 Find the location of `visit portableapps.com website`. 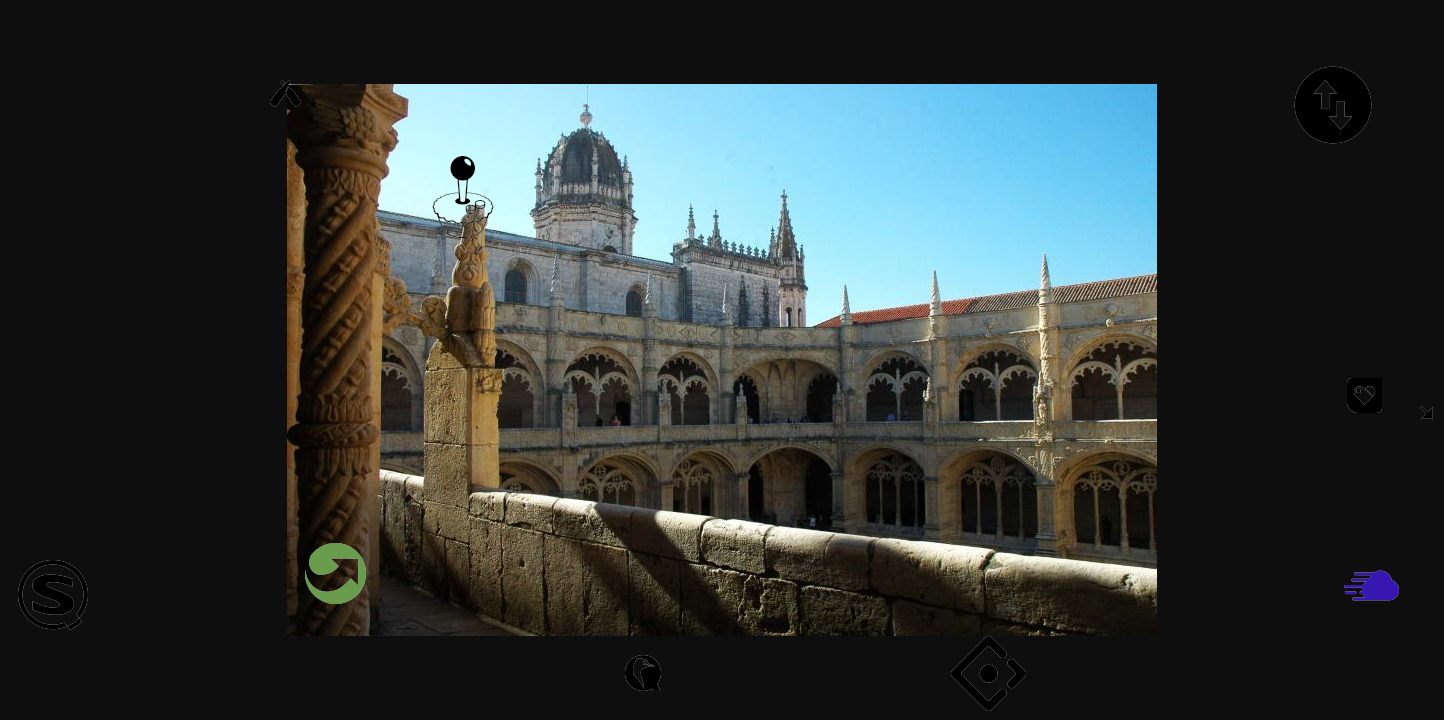

visit portableapps.com website is located at coordinates (335, 573).